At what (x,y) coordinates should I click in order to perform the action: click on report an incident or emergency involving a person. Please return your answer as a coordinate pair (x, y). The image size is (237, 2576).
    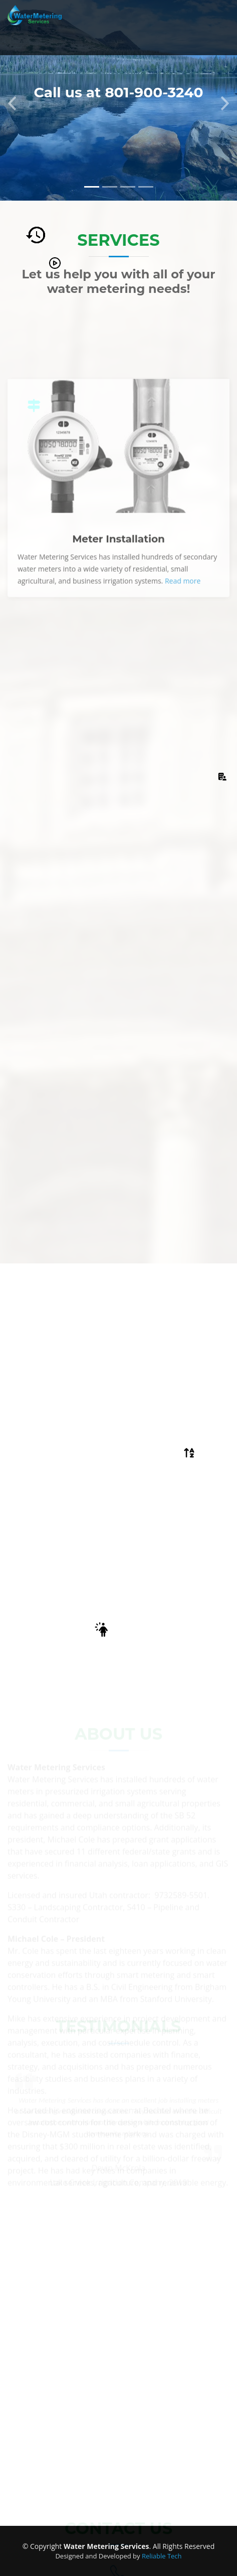
    Looking at the image, I should click on (102, 1630).